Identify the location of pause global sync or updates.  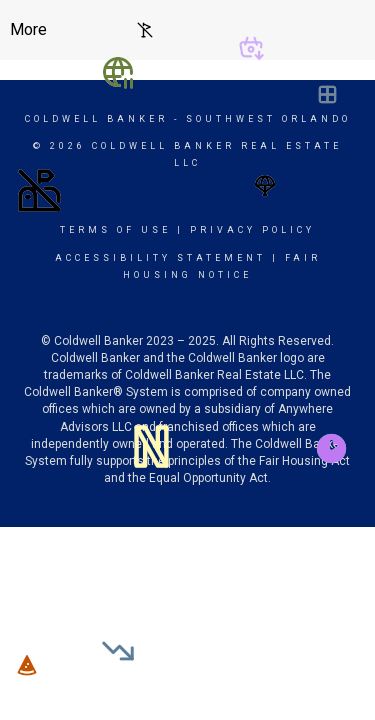
(118, 72).